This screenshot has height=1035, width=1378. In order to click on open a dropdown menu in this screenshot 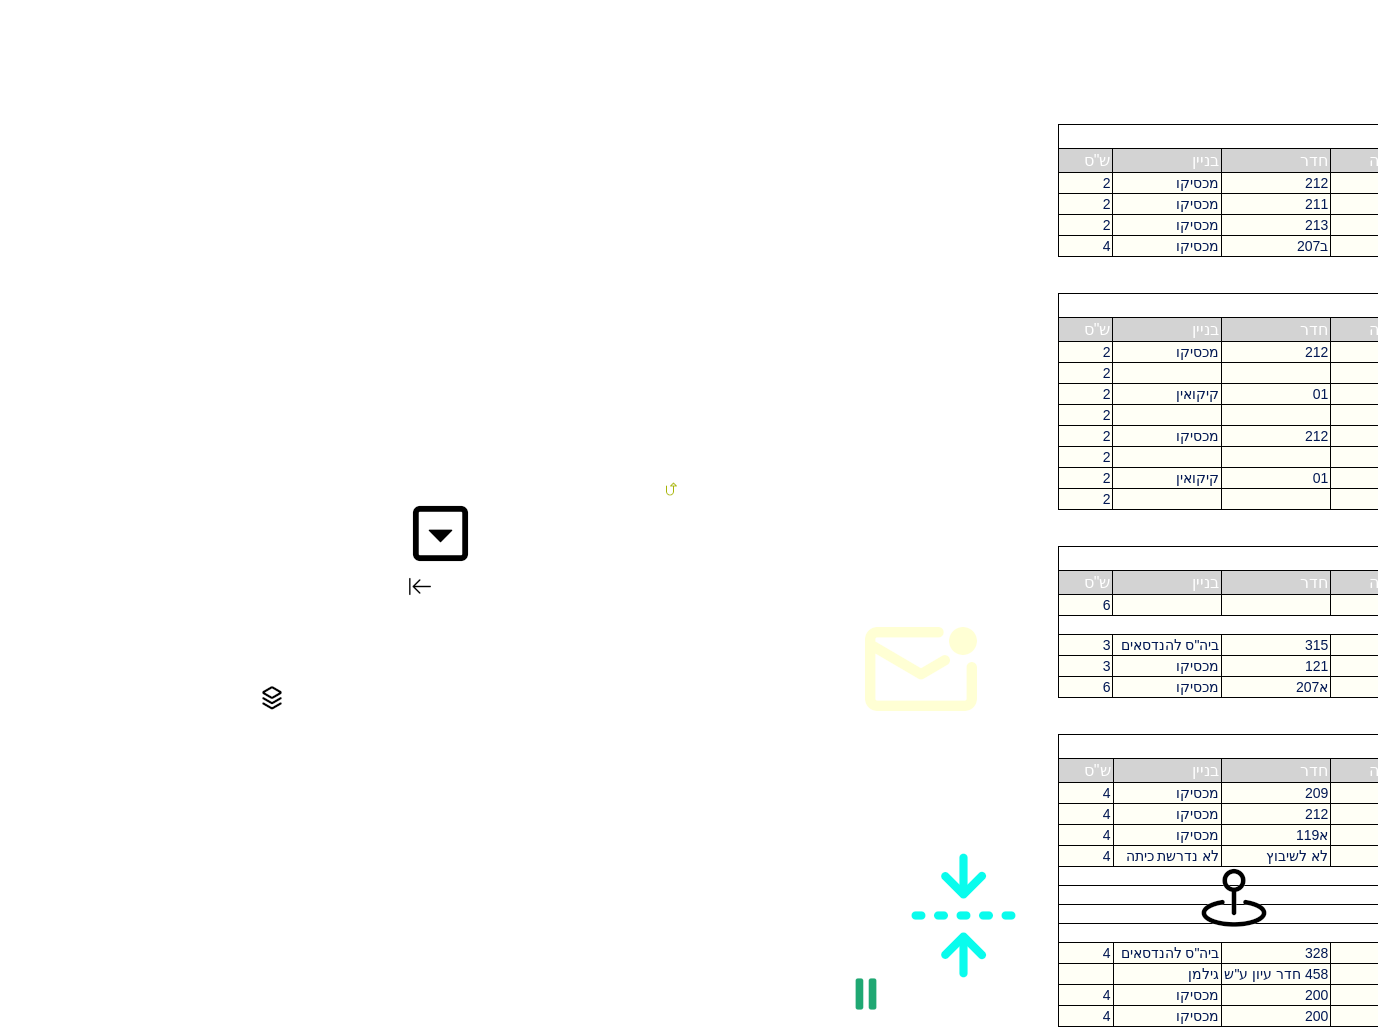, I will do `click(440, 533)`.